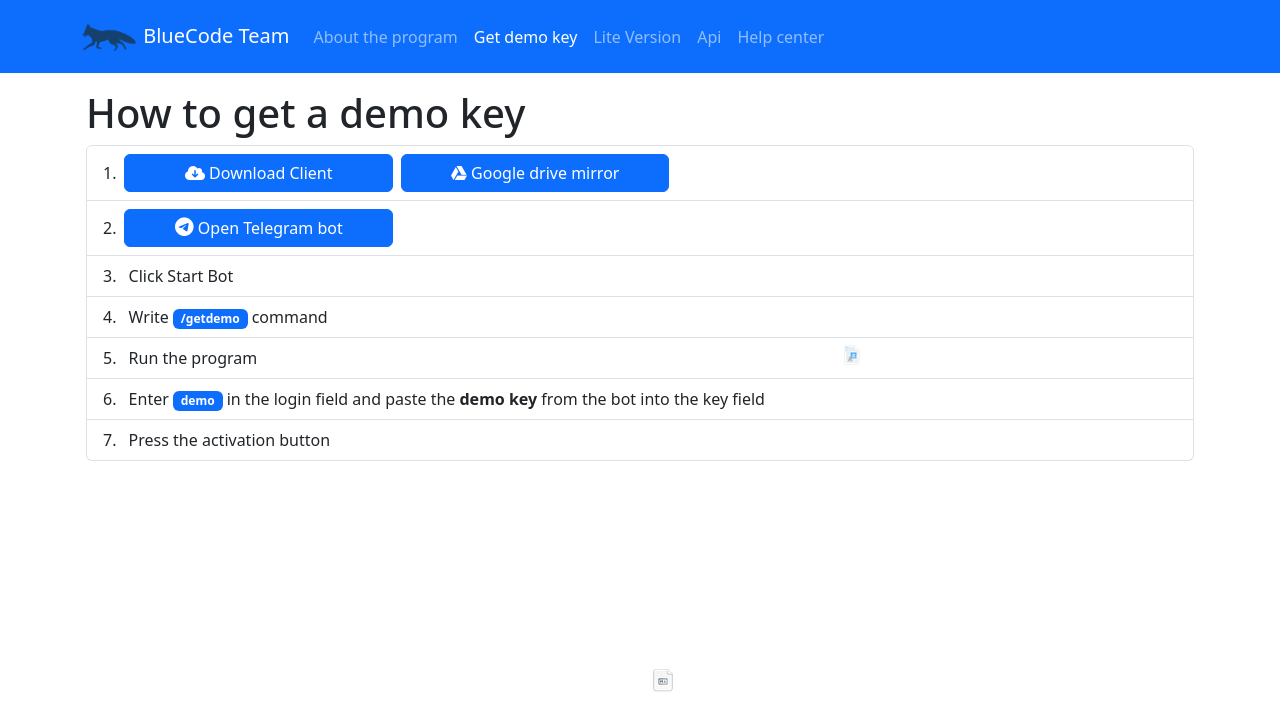 The width and height of the screenshot is (1280, 720). I want to click on a gettext translation template file (.pot), so click(852, 355).